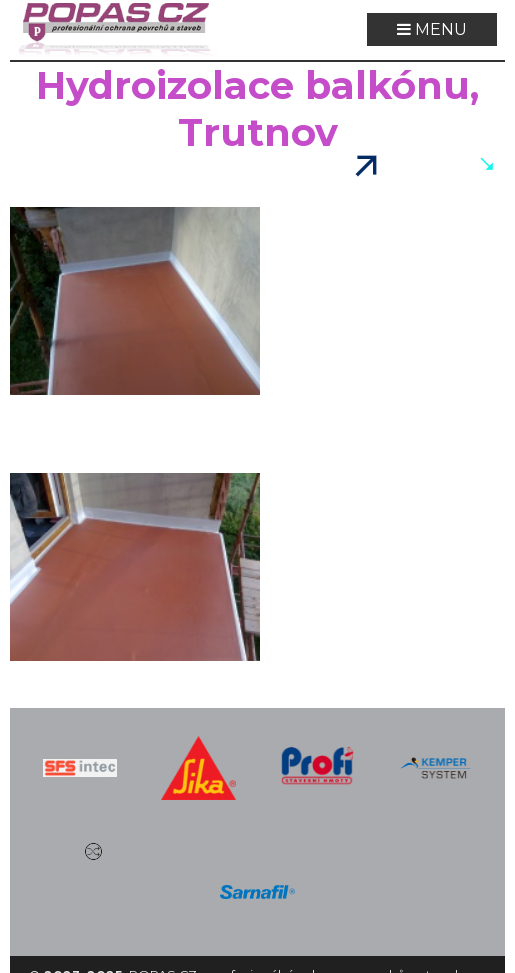  Describe the element at coordinates (487, 164) in the screenshot. I see `navigate to the next section below` at that location.